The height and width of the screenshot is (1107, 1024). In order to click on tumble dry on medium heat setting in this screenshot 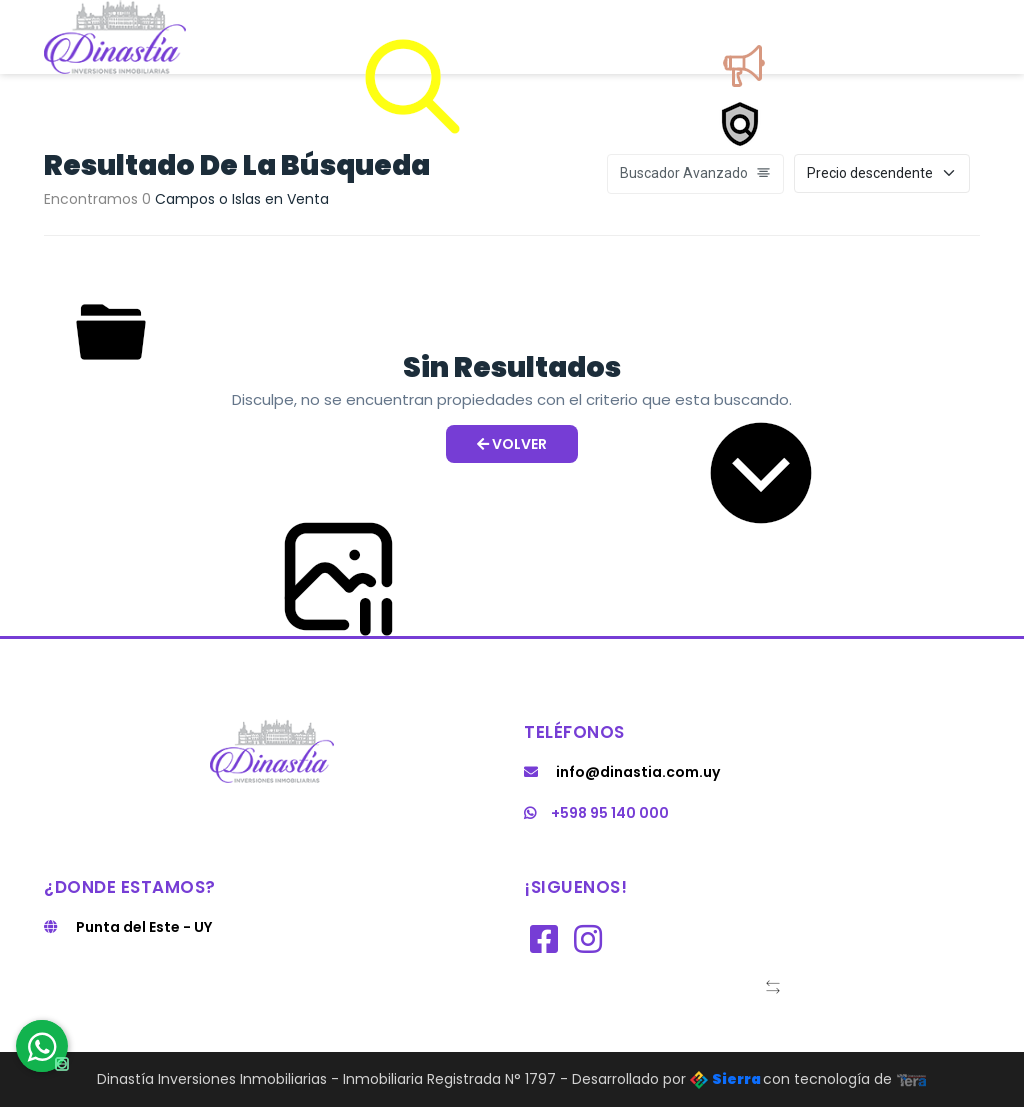, I will do `click(62, 1064)`.